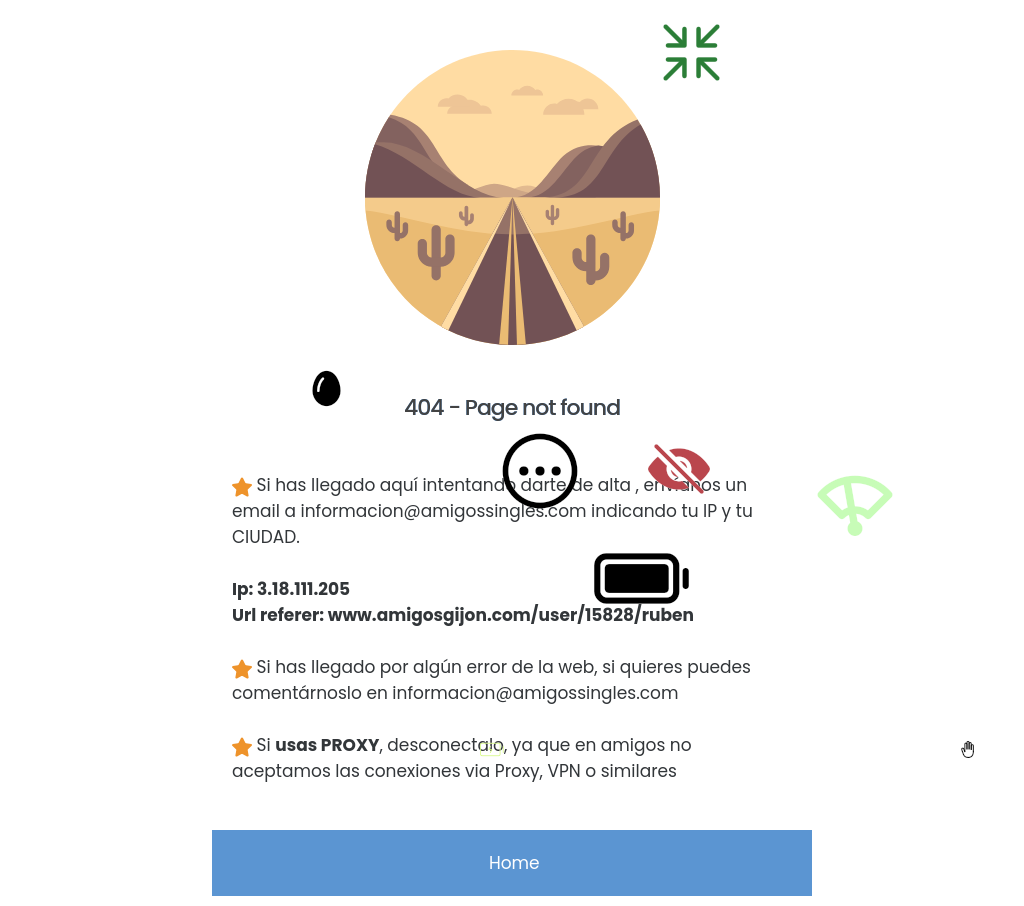 The image size is (1024, 906). Describe the element at coordinates (540, 471) in the screenshot. I see `access more options or actions` at that location.